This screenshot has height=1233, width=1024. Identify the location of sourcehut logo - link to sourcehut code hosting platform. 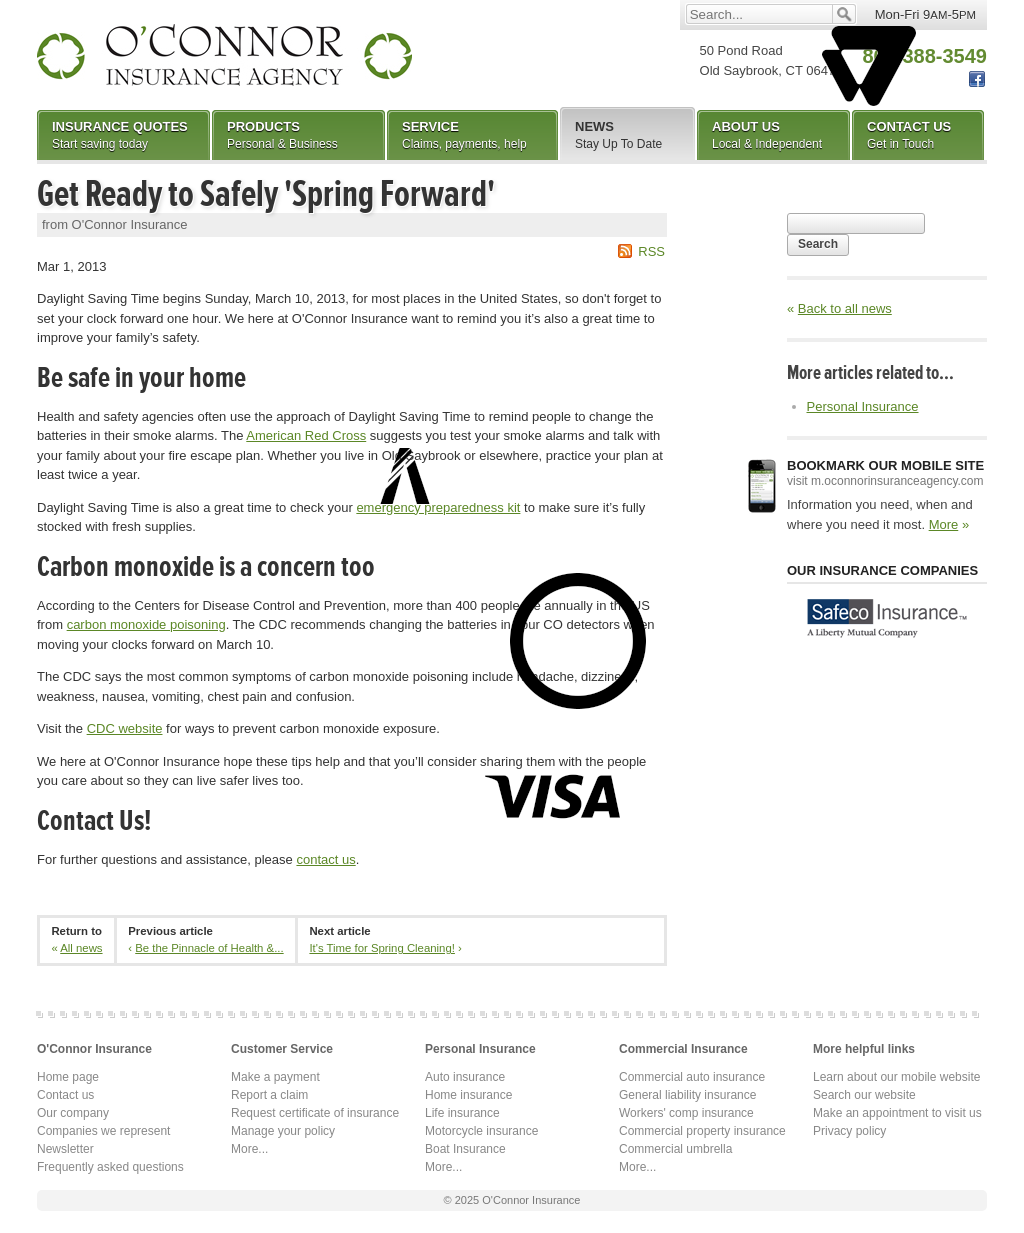
(578, 641).